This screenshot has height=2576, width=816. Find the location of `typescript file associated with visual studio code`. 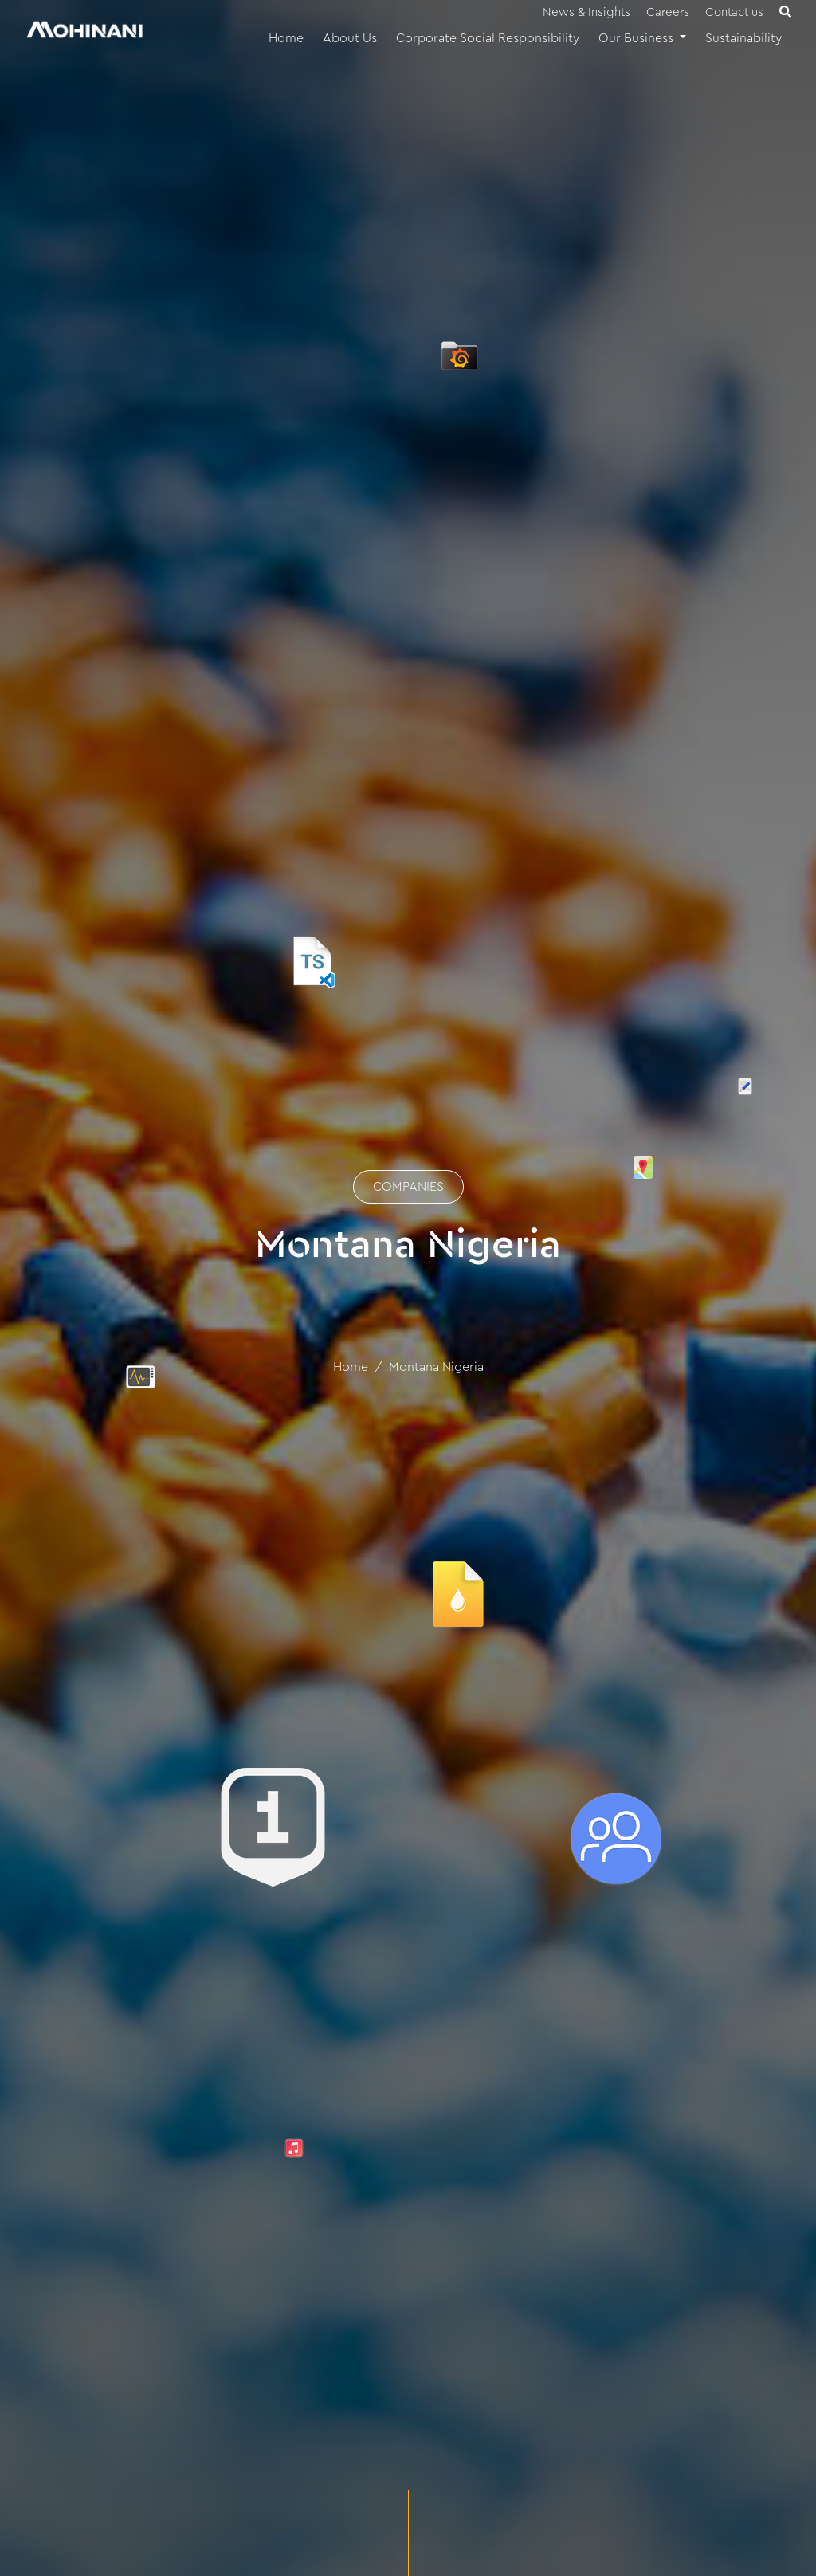

typescript file associated with visual studio code is located at coordinates (312, 962).